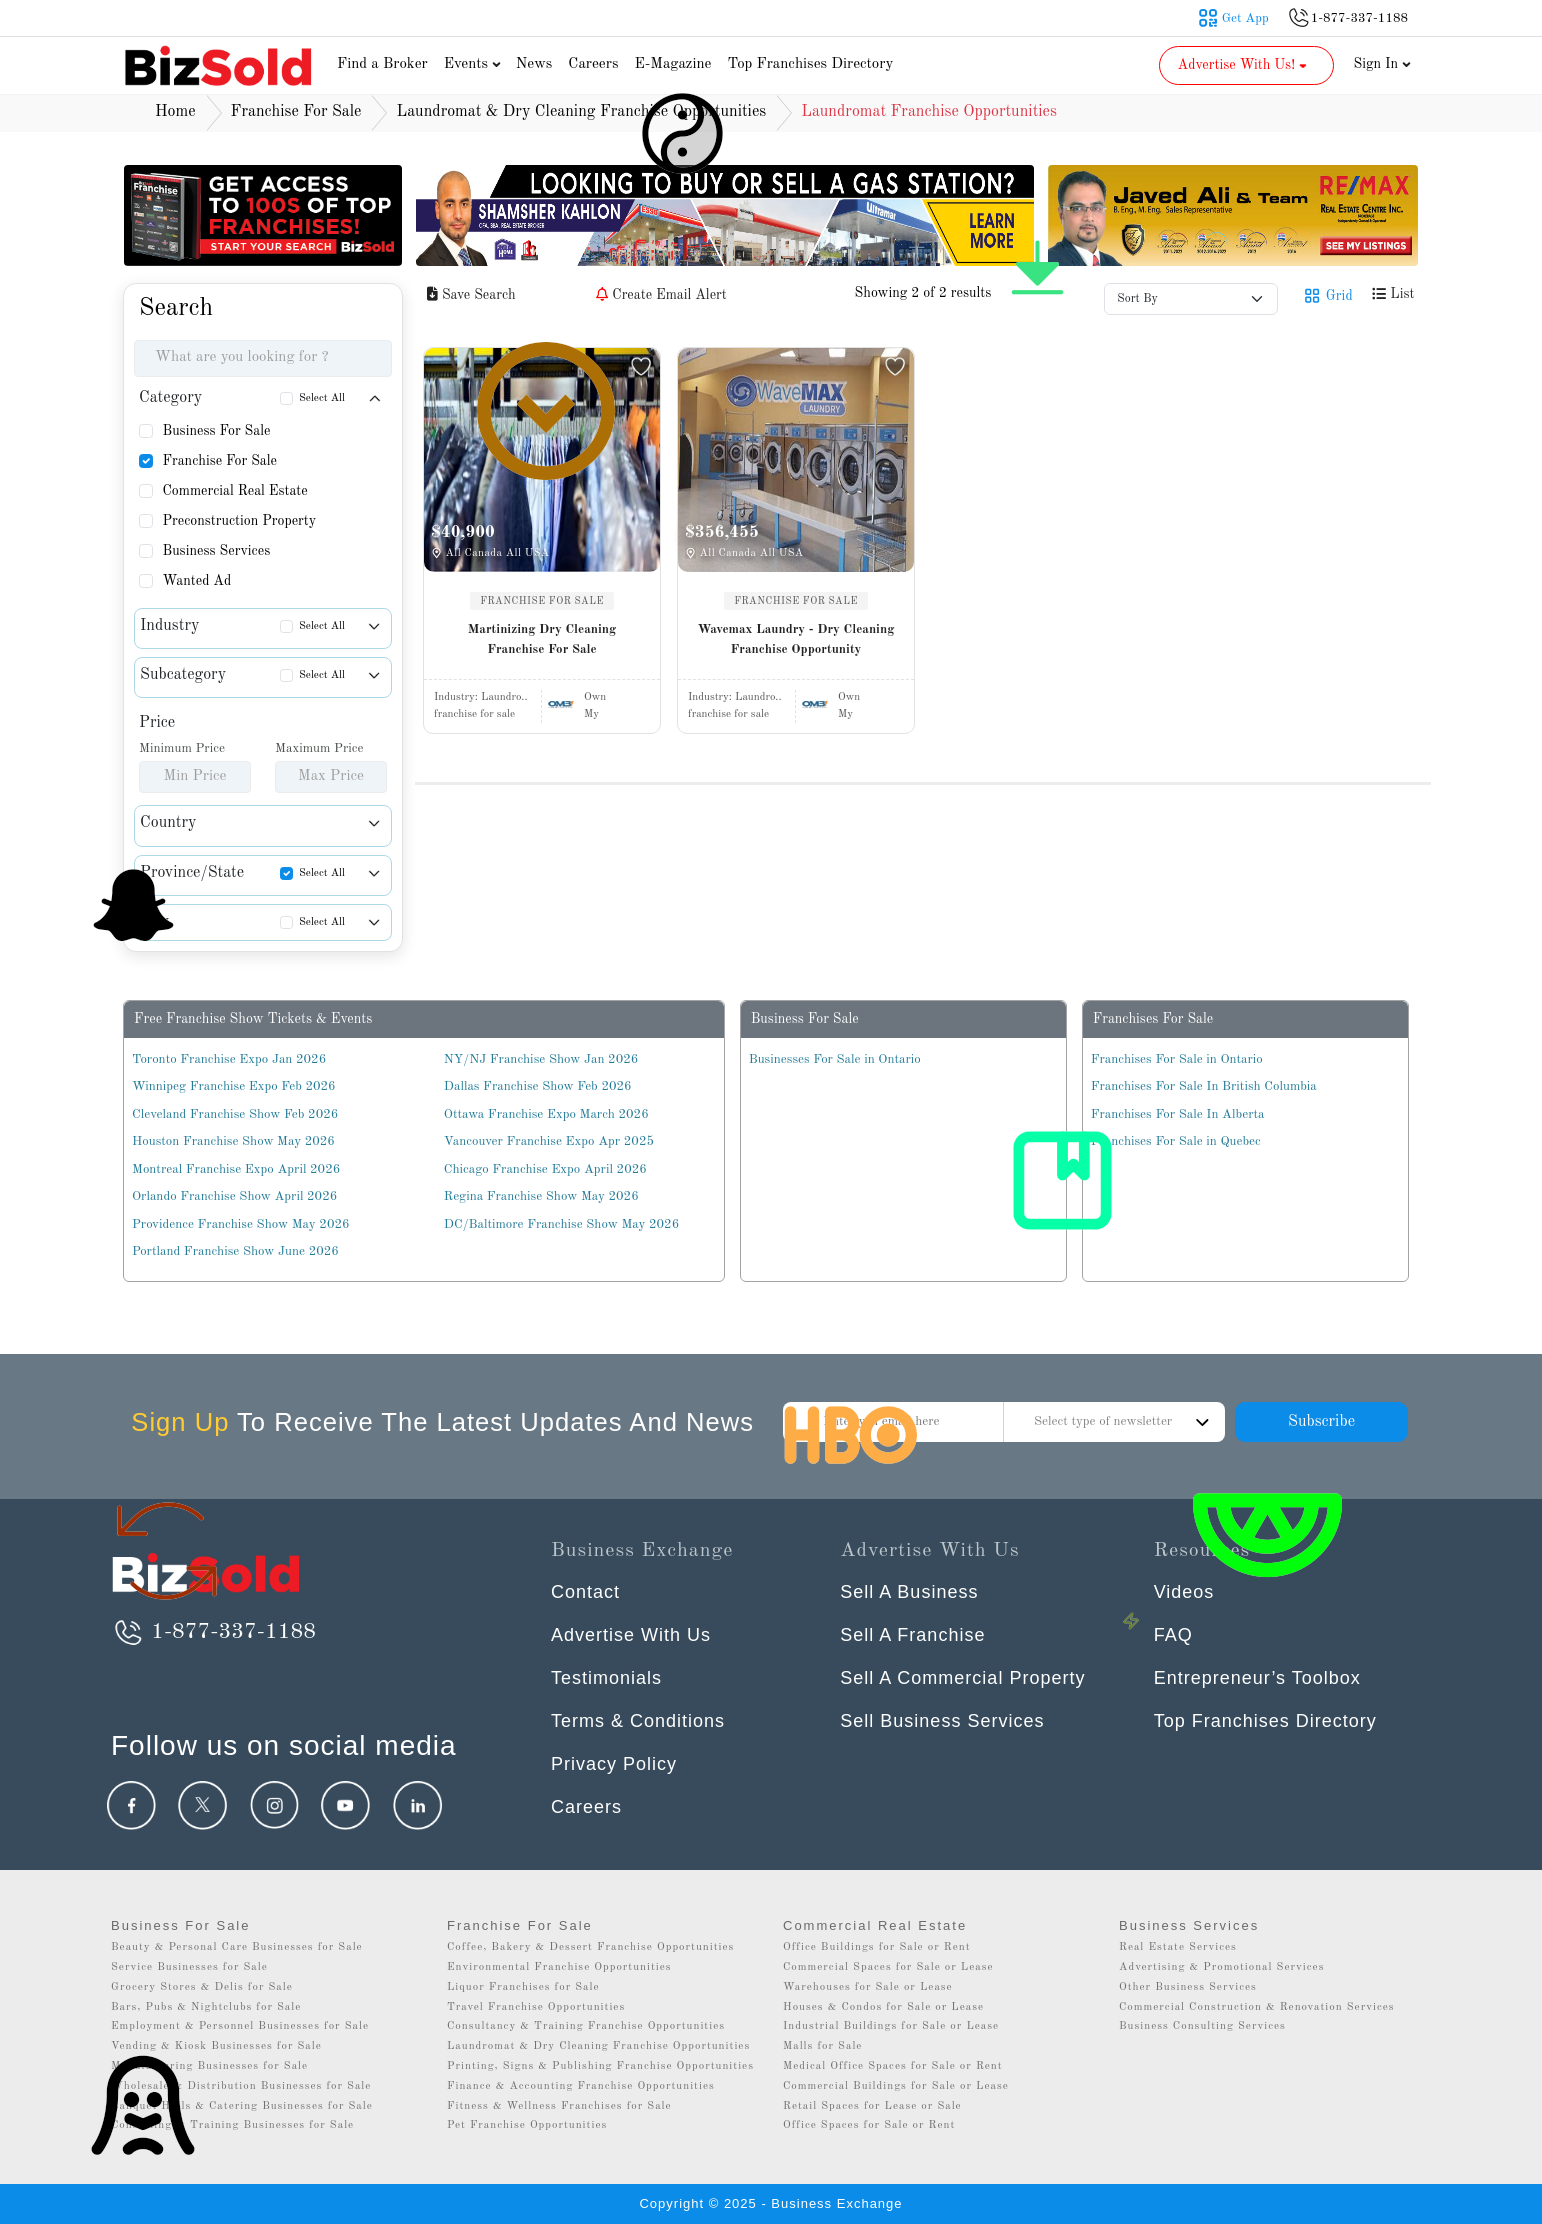  What do you see at coordinates (848, 1435) in the screenshot?
I see `open the HBO streaming app` at bounding box center [848, 1435].